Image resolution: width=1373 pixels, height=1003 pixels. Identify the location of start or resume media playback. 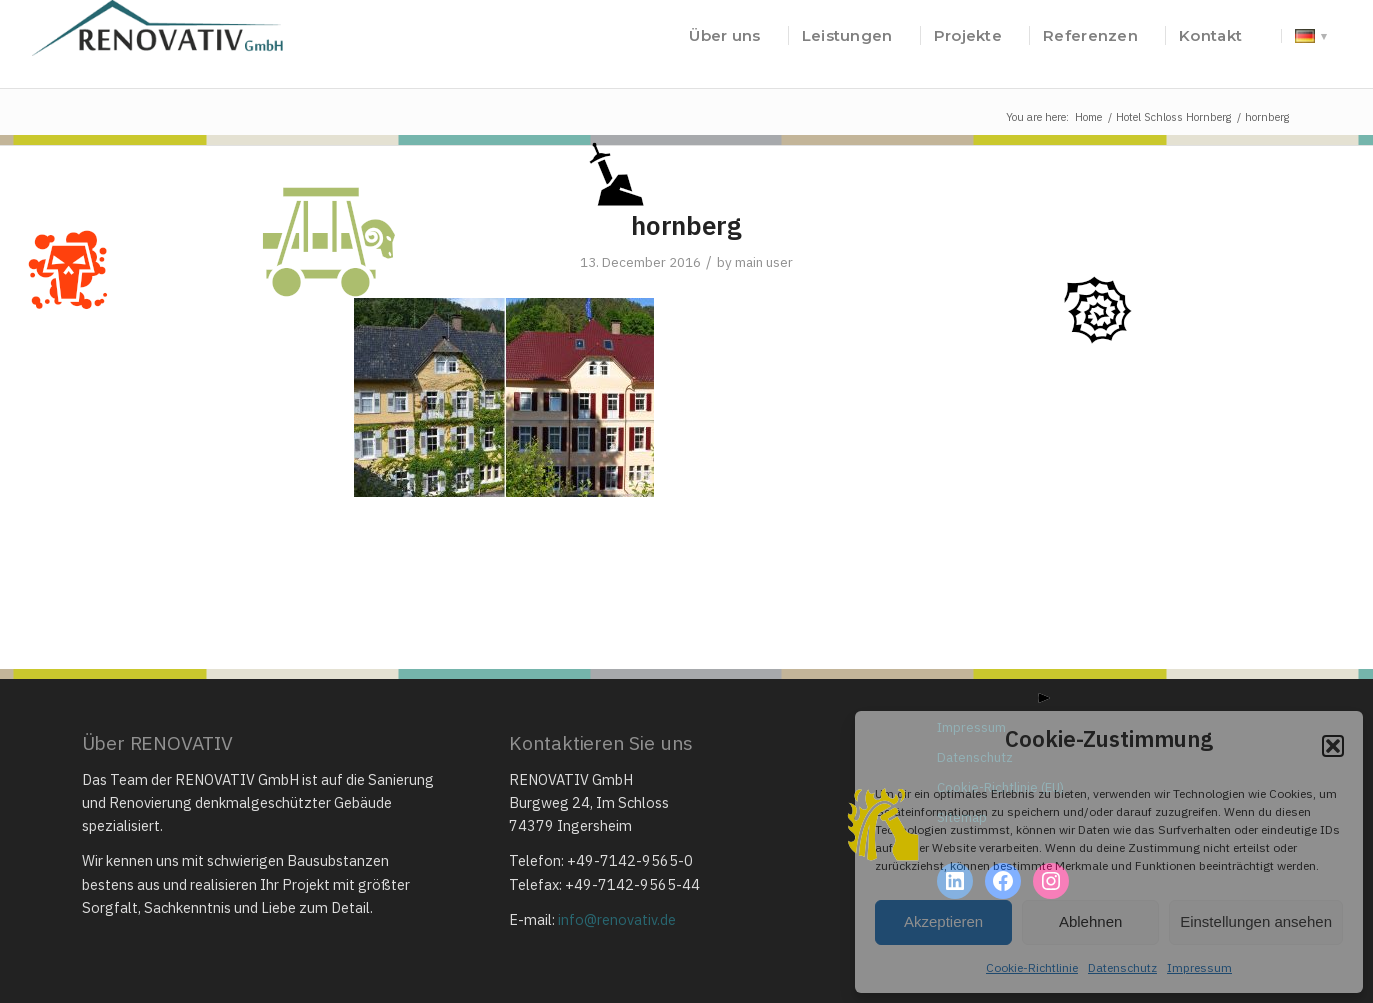
(1044, 698).